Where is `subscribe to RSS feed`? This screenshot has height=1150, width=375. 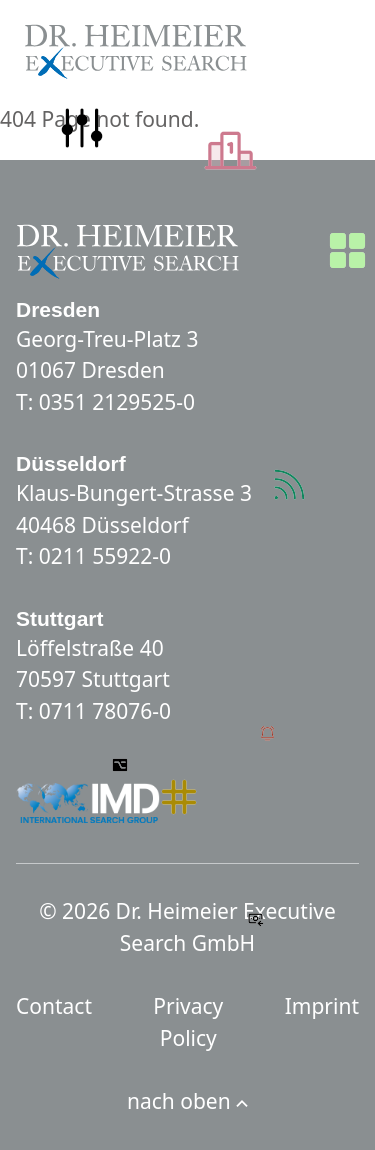
subscribe to RSS feed is located at coordinates (288, 486).